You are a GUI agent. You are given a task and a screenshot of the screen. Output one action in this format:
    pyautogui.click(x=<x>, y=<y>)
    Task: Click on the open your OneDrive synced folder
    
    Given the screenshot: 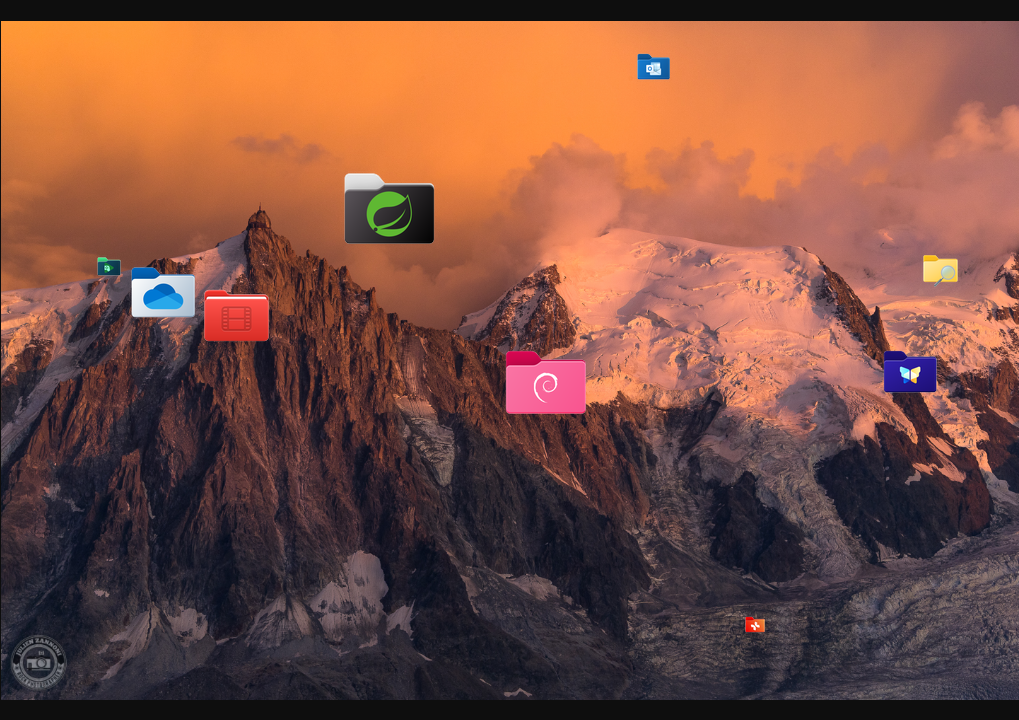 What is the action you would take?
    pyautogui.click(x=163, y=294)
    